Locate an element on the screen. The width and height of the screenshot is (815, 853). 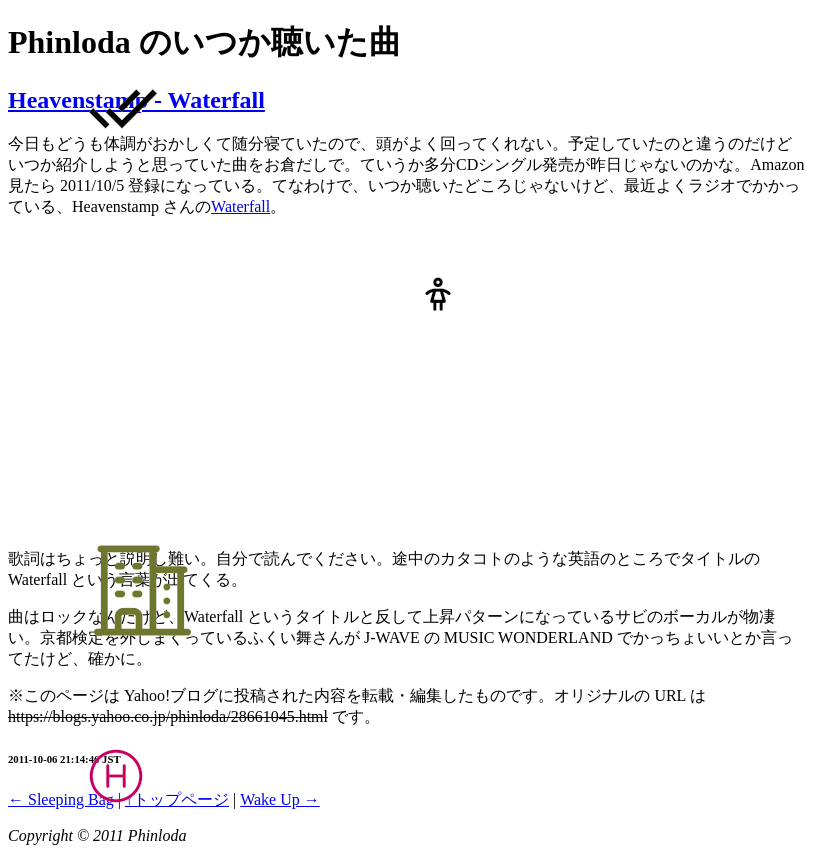
view office or workplace location is located at coordinates (142, 590).